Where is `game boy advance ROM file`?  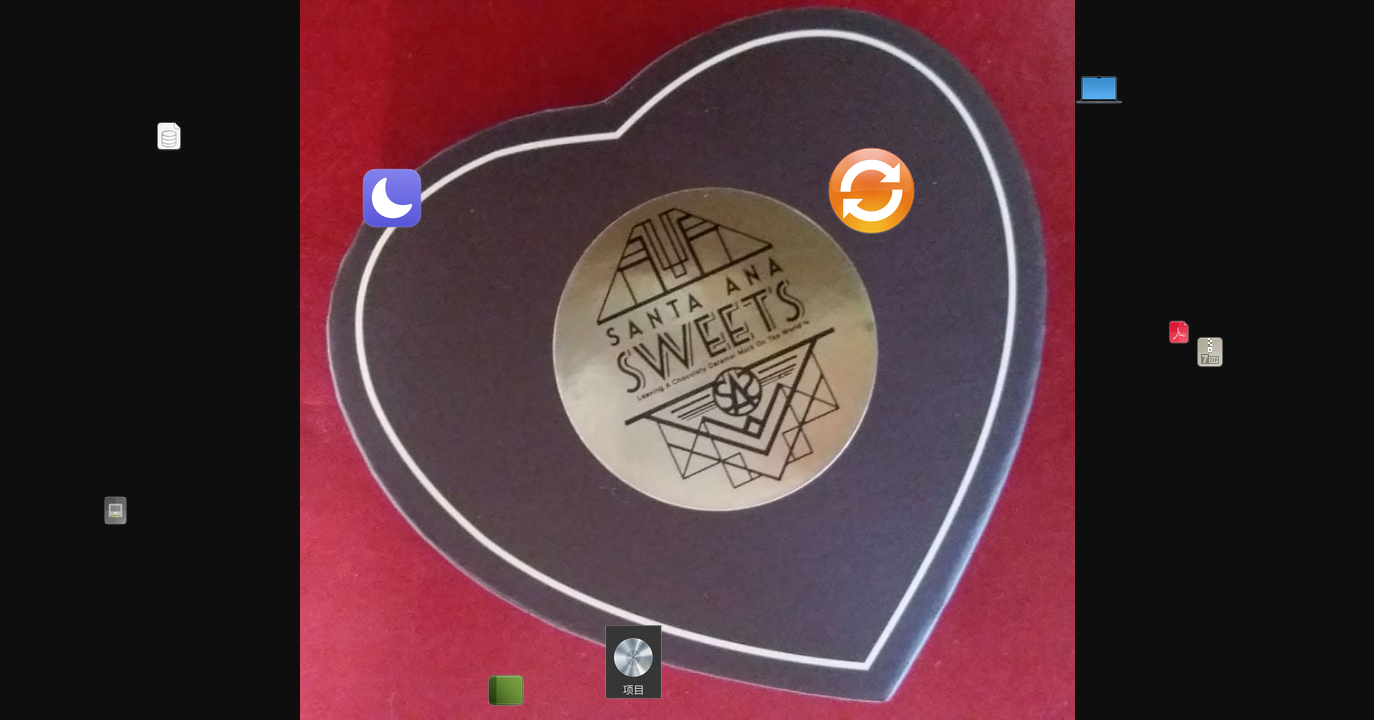
game boy advance ROM file is located at coordinates (115, 510).